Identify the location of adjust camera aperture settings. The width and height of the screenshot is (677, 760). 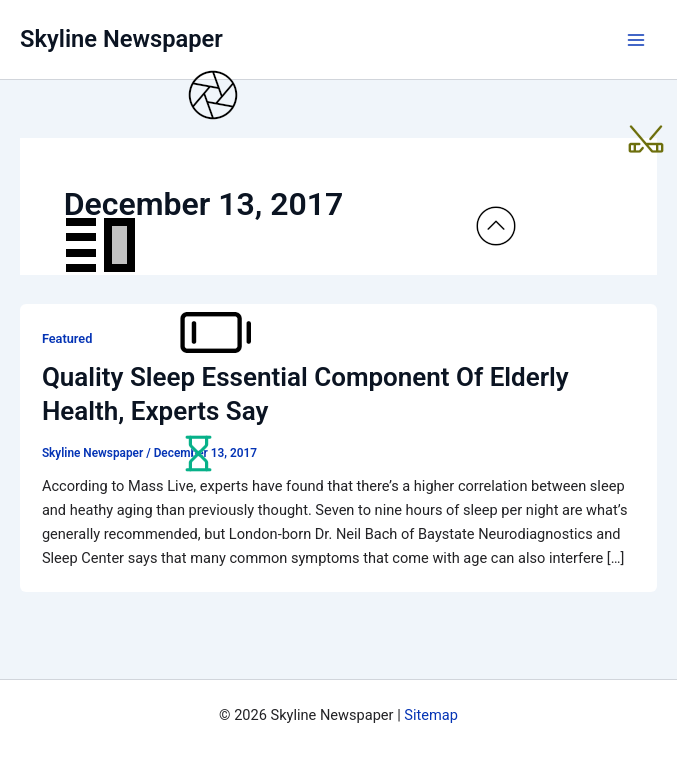
(213, 95).